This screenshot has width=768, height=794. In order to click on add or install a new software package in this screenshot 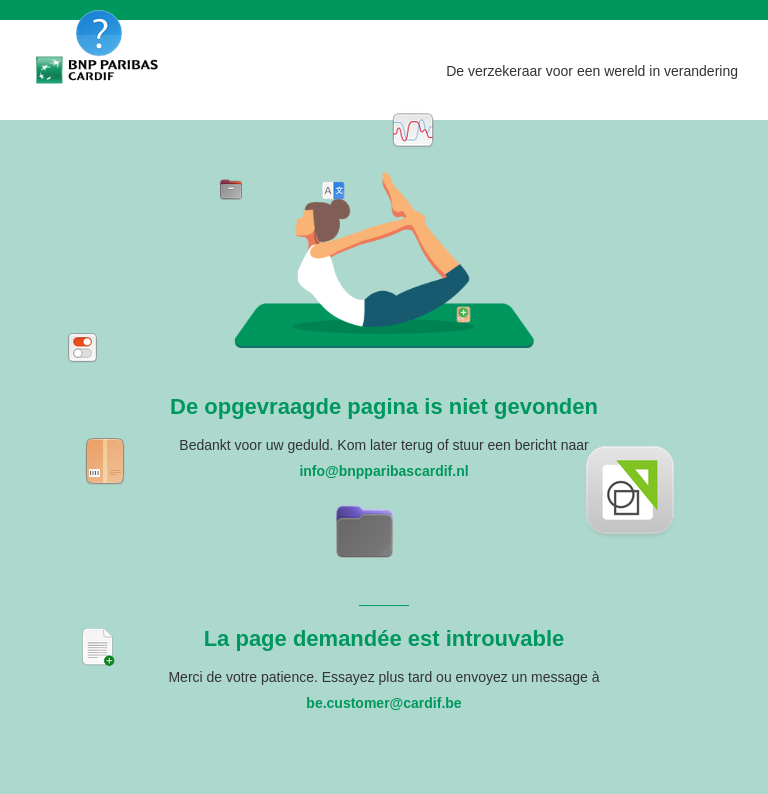, I will do `click(463, 314)`.